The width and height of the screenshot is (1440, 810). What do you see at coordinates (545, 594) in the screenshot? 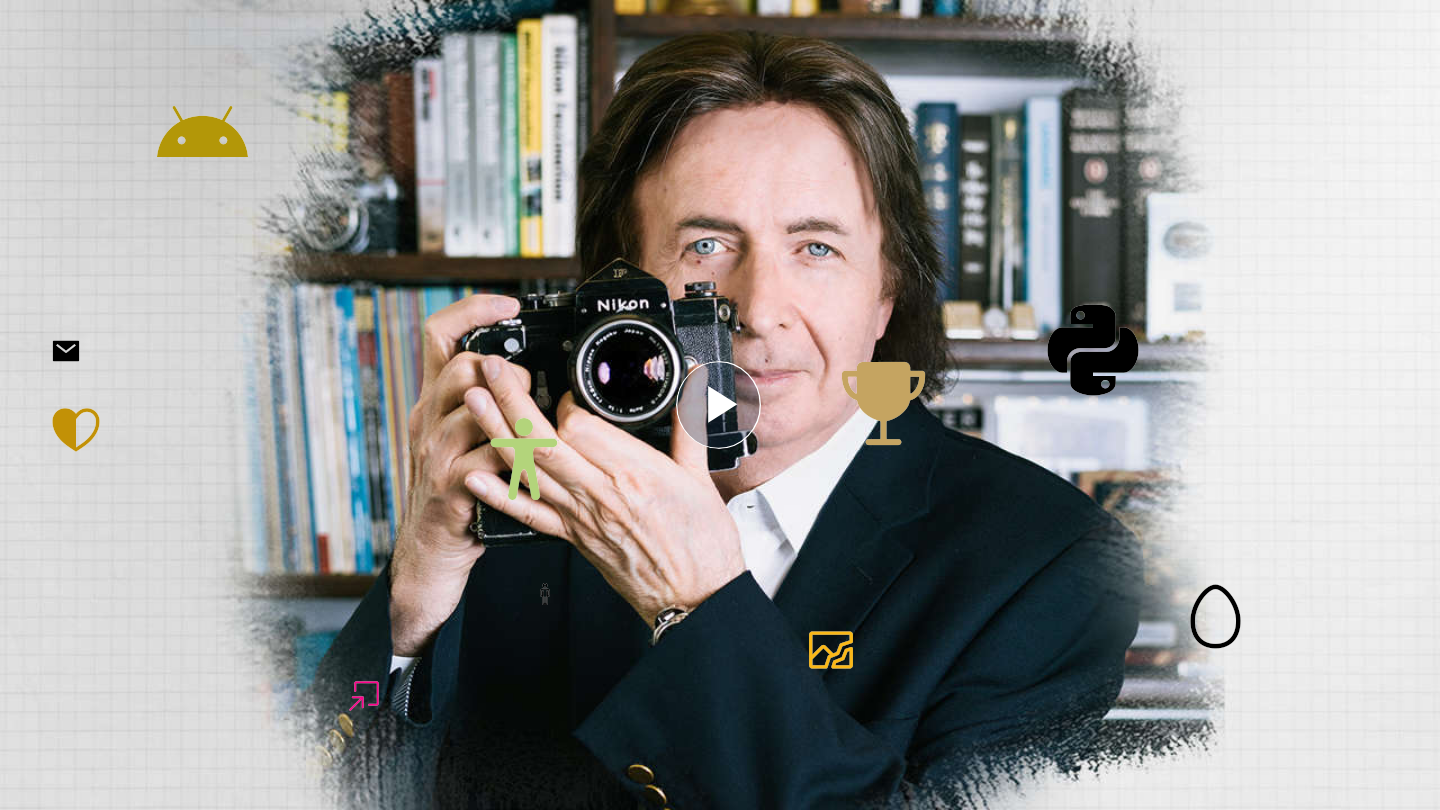
I see `view male user profile` at bounding box center [545, 594].